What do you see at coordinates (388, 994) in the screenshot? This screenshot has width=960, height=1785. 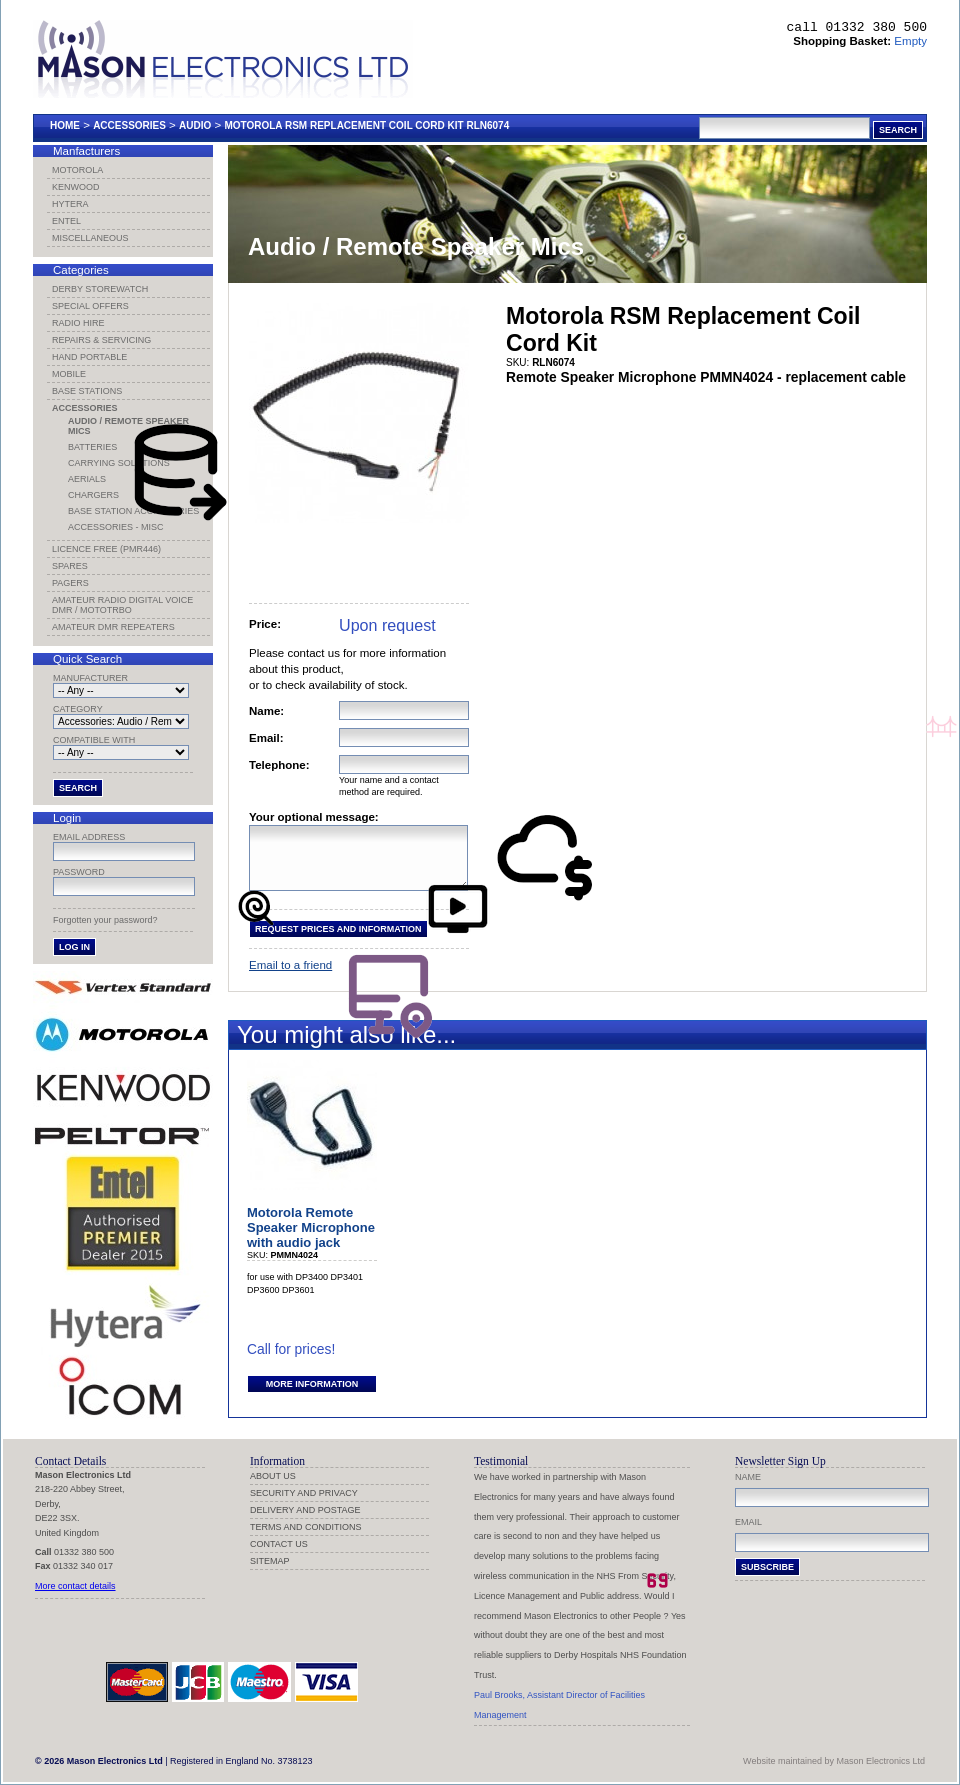 I see `view device location on map` at bounding box center [388, 994].